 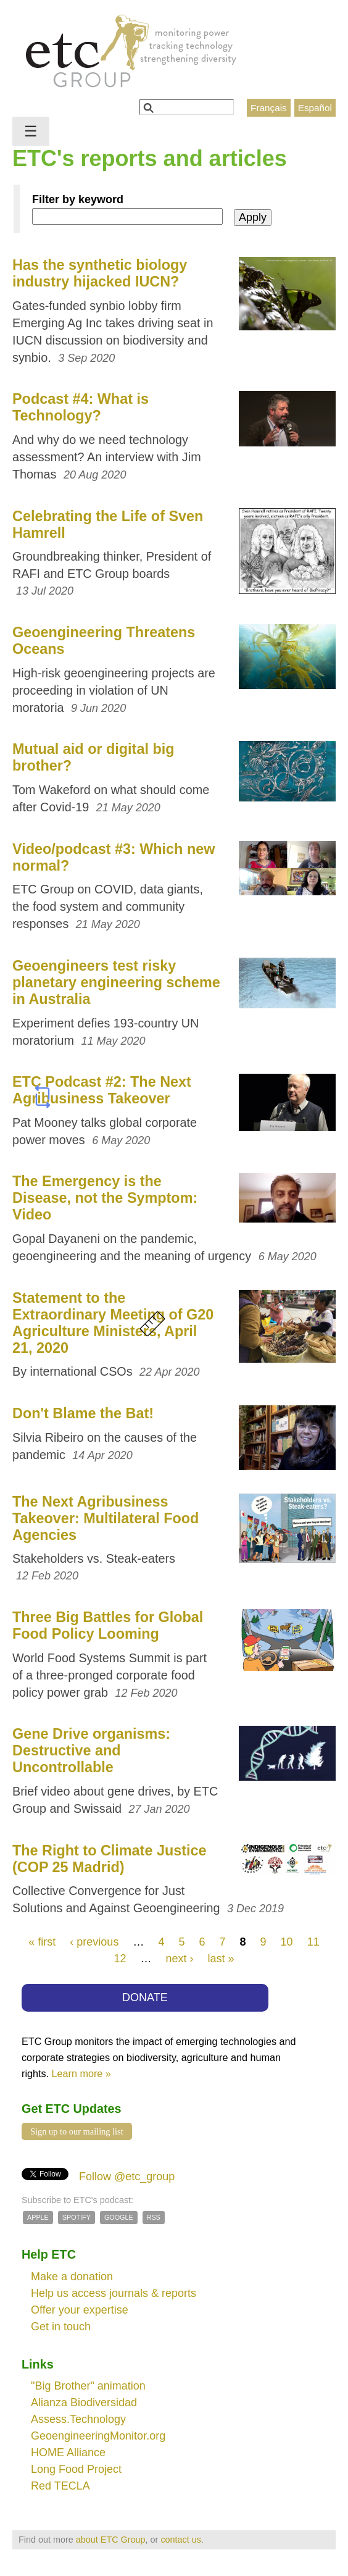 What do you see at coordinates (43, 1097) in the screenshot?
I see `rotate device orientation` at bounding box center [43, 1097].